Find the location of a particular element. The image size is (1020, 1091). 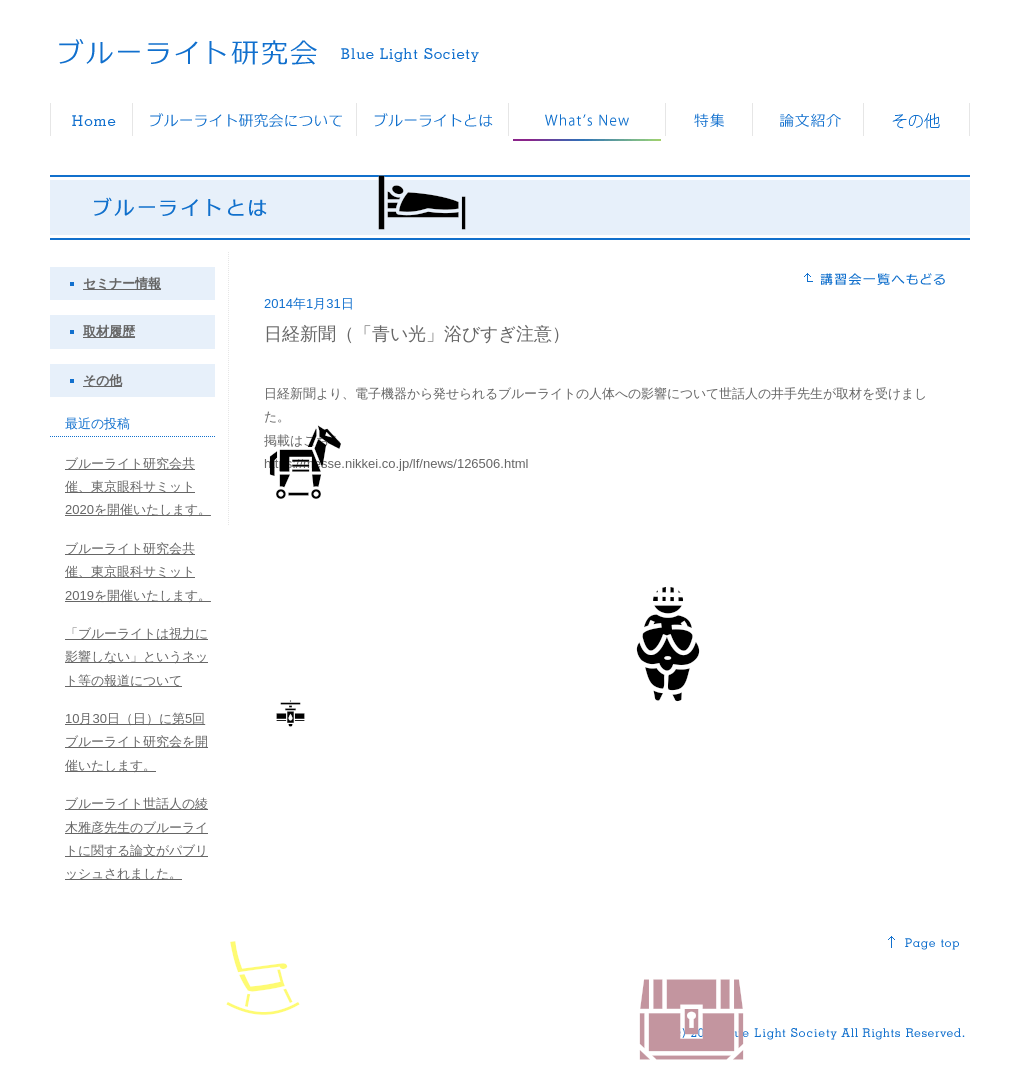

open your inventory or storage is located at coordinates (691, 1019).